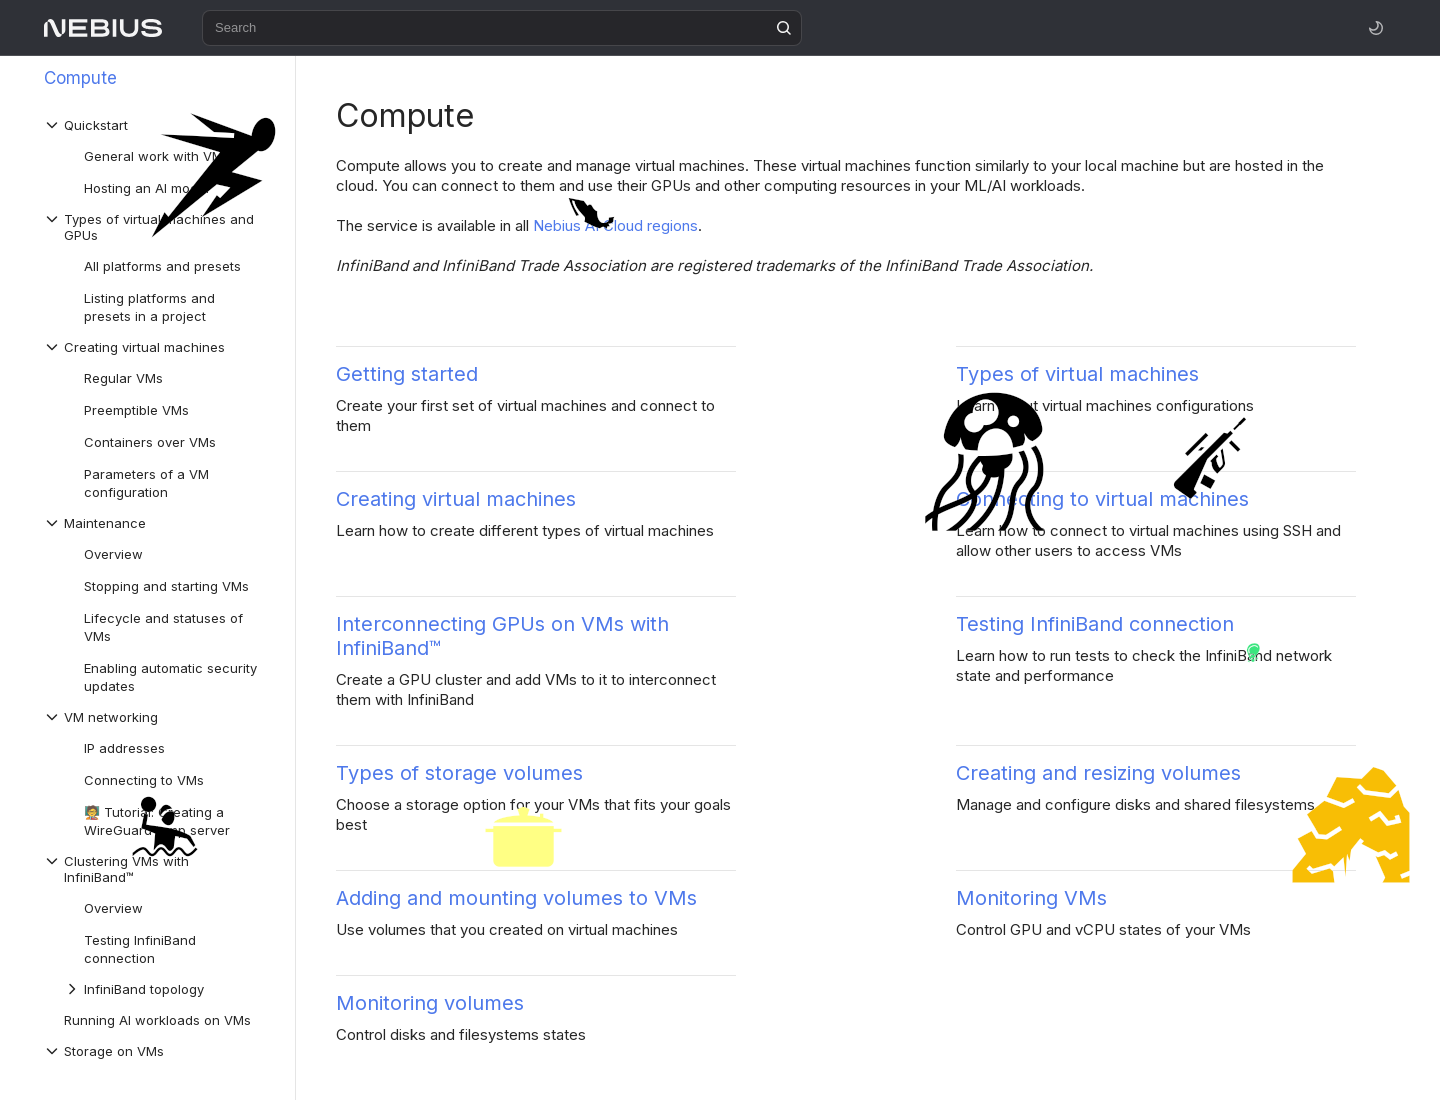 The width and height of the screenshot is (1440, 1100). What do you see at coordinates (165, 826) in the screenshot?
I see `access water polo game or activity` at bounding box center [165, 826].